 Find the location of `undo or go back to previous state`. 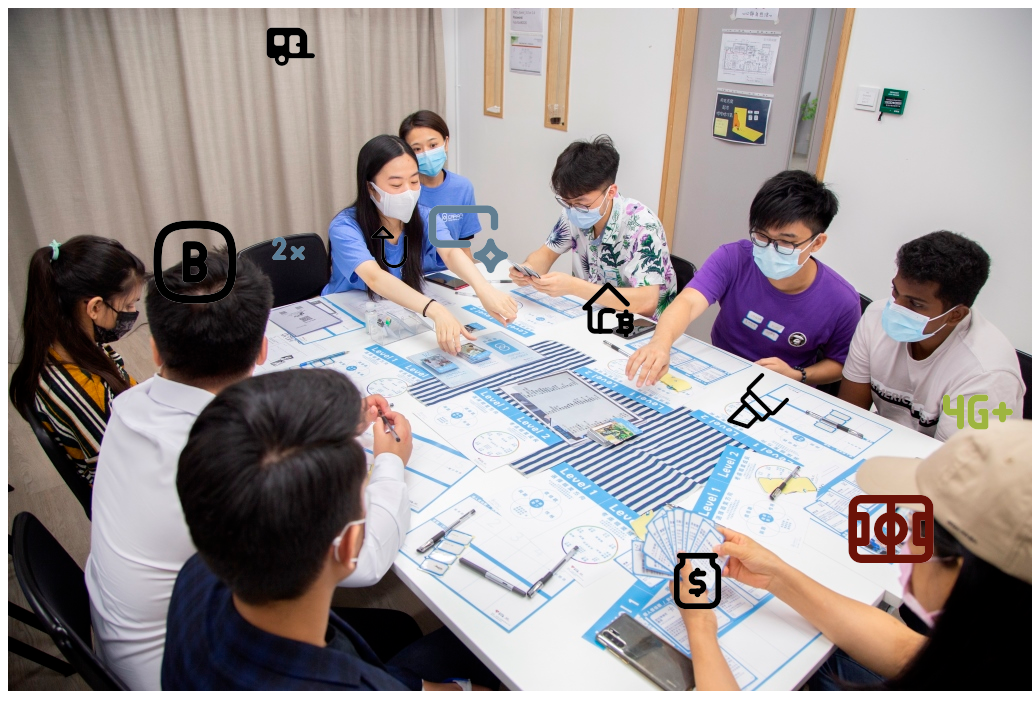

undo or go back to previous state is located at coordinates (391, 247).